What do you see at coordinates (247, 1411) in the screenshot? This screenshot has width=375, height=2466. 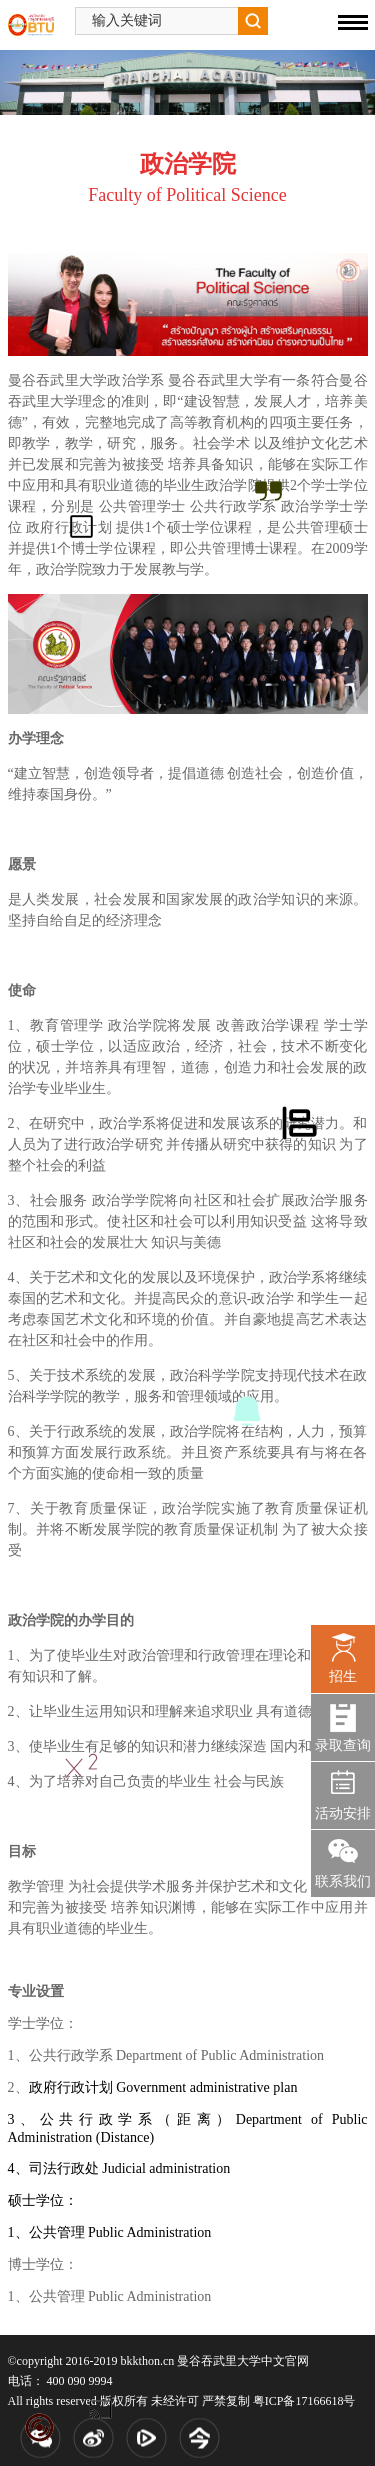 I see `view notifications` at bounding box center [247, 1411].